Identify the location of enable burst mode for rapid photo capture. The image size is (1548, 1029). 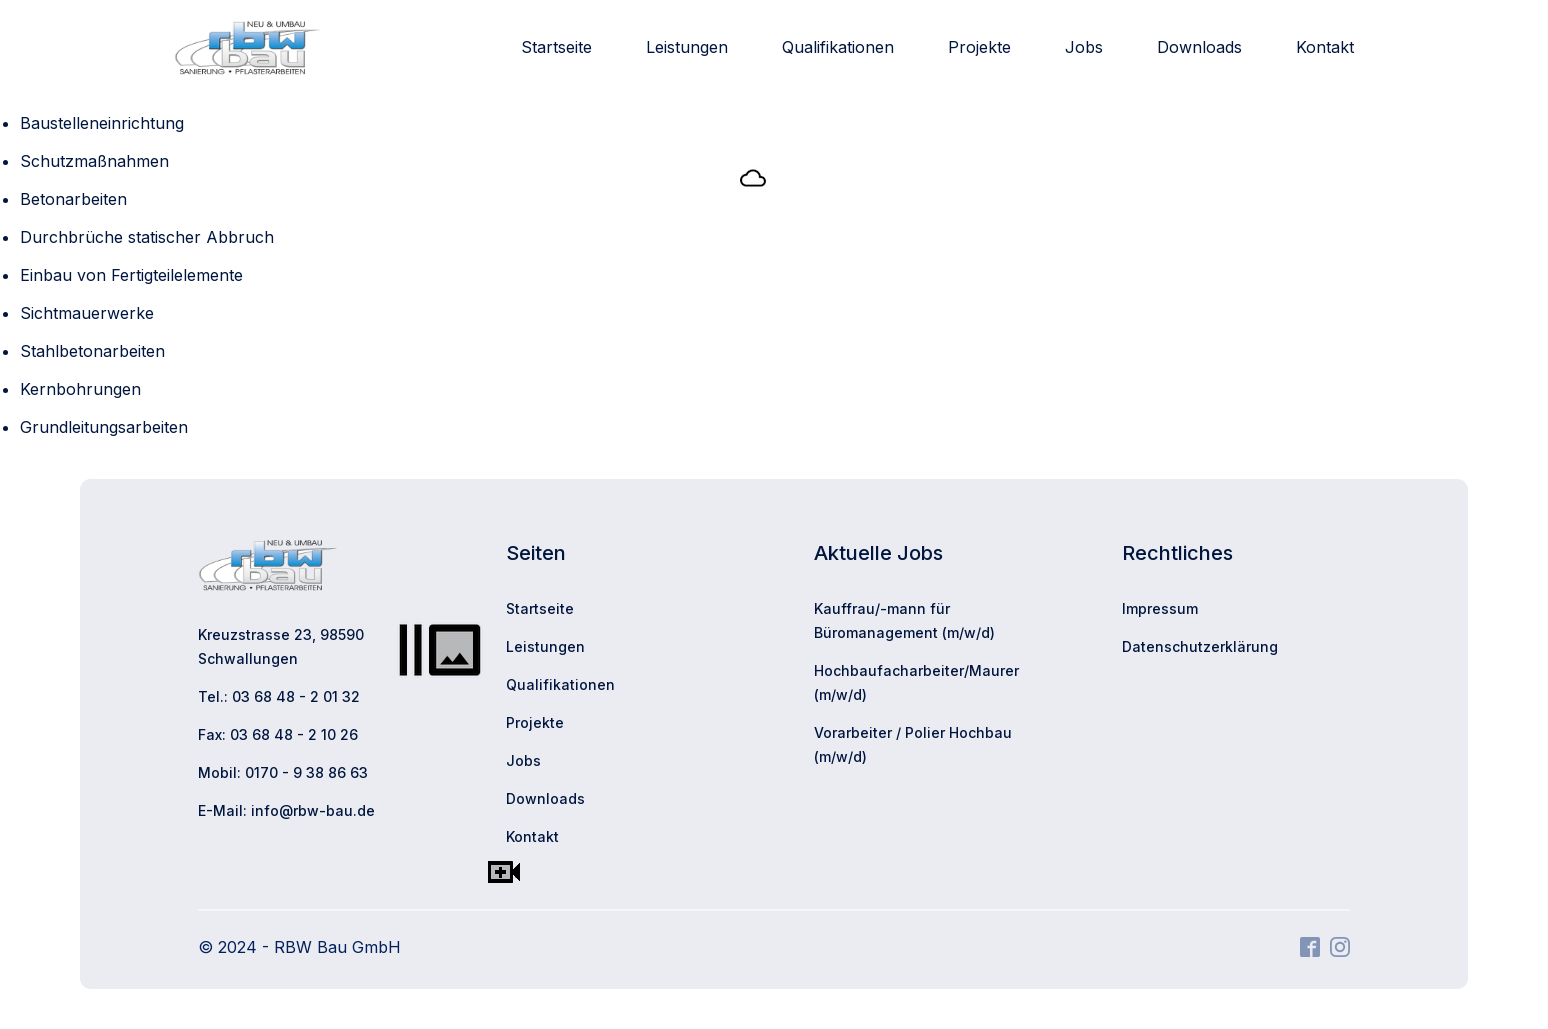
(440, 650).